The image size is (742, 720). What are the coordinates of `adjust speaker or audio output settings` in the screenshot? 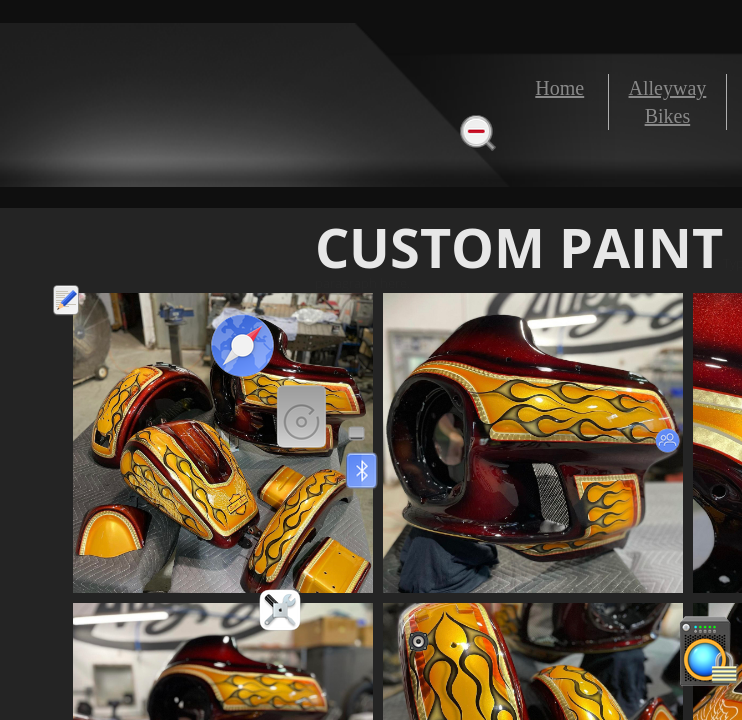 It's located at (418, 641).